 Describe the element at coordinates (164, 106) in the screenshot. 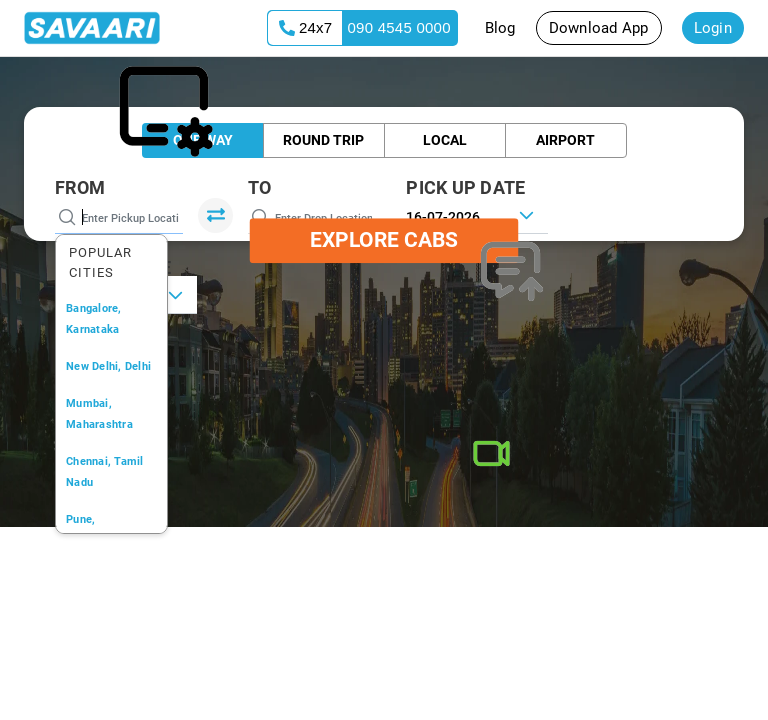

I see `access tablet display settings` at that location.